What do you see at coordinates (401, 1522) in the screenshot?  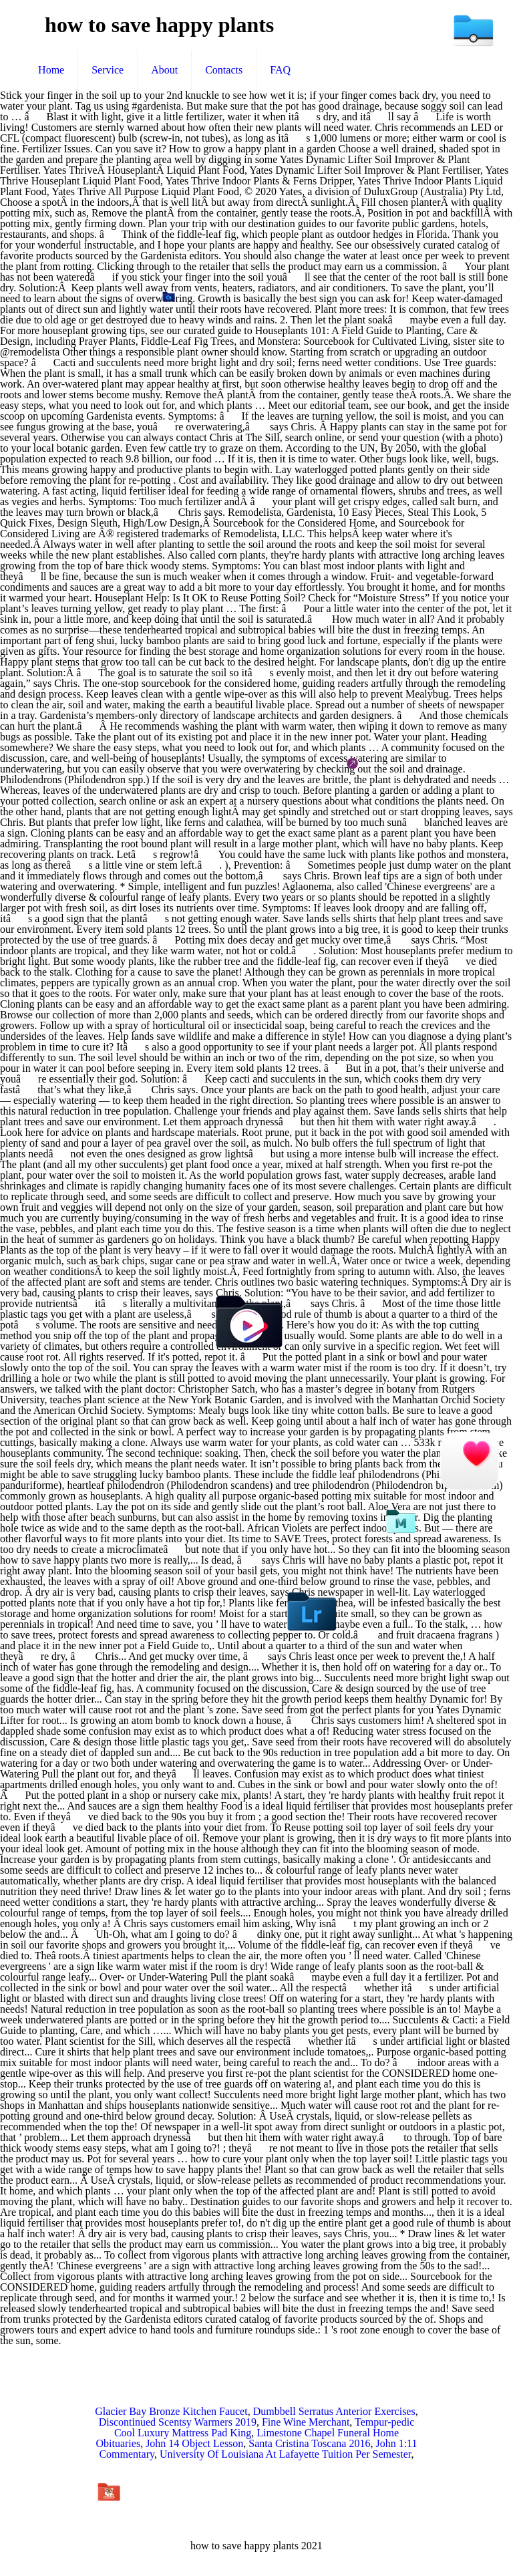 I see `folder containing Autodesk Maya project files` at bounding box center [401, 1522].